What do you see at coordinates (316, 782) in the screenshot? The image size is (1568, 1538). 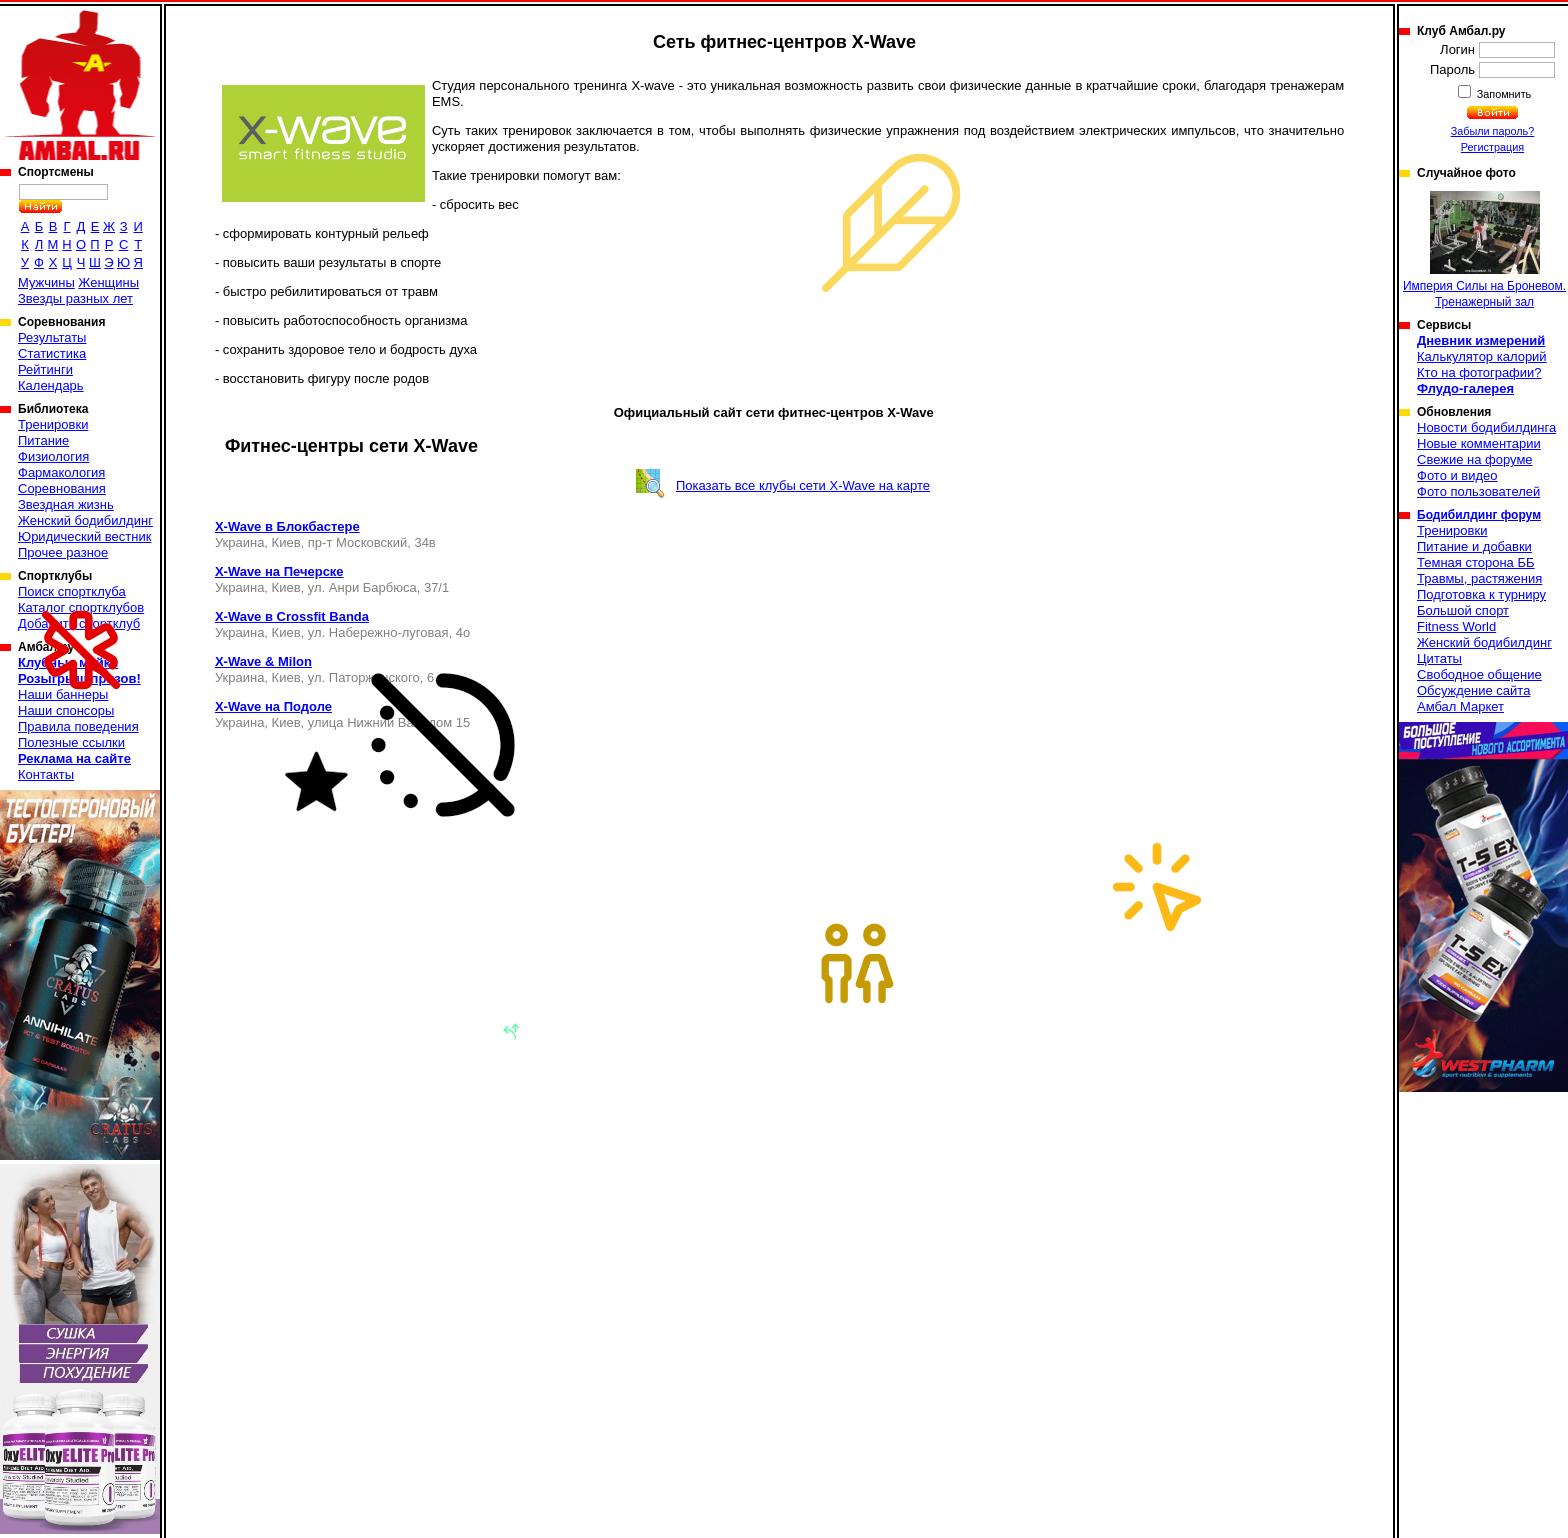 I see `add item to favorites` at bounding box center [316, 782].